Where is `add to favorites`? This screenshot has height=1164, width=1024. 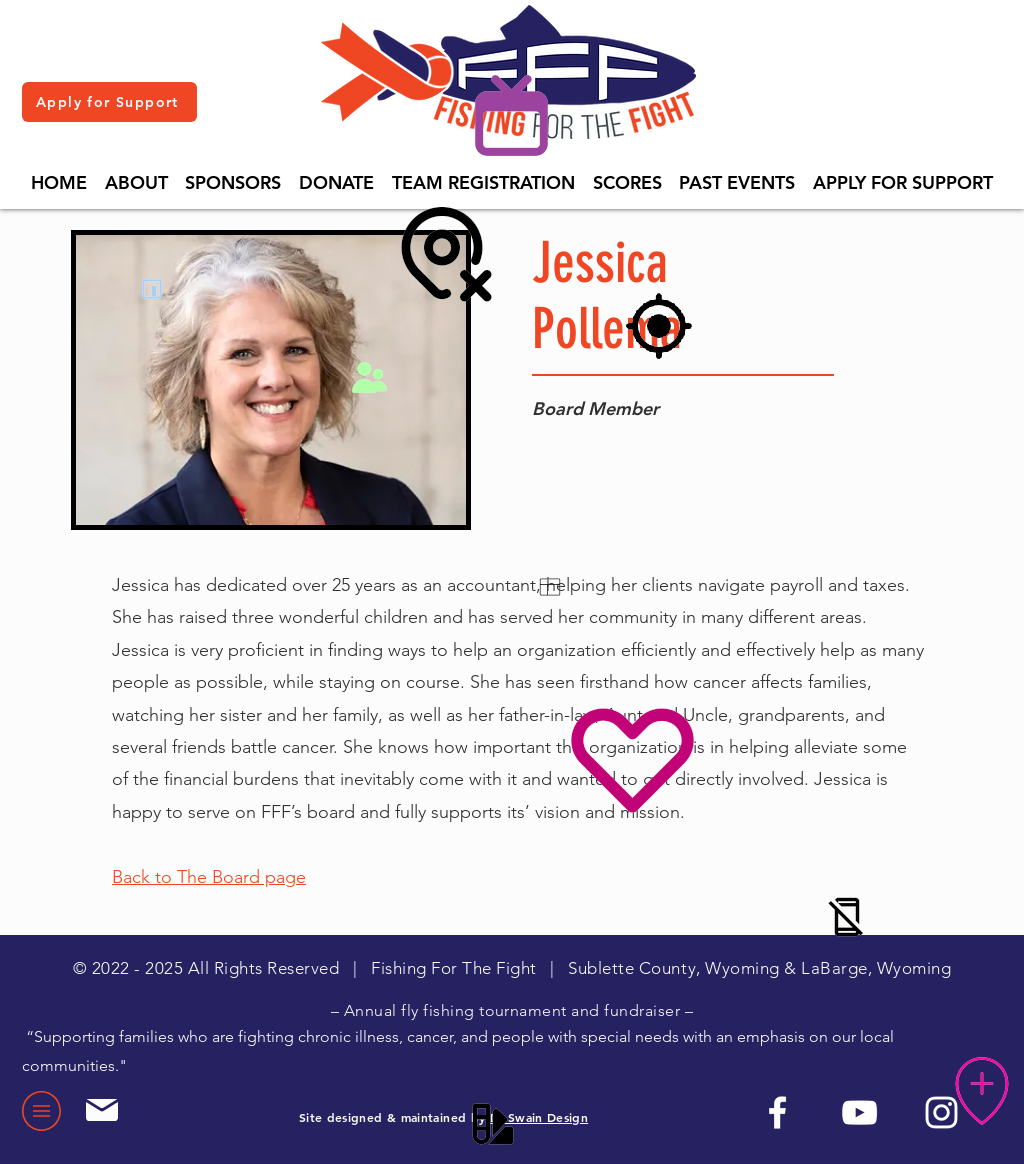 add to favorites is located at coordinates (632, 757).